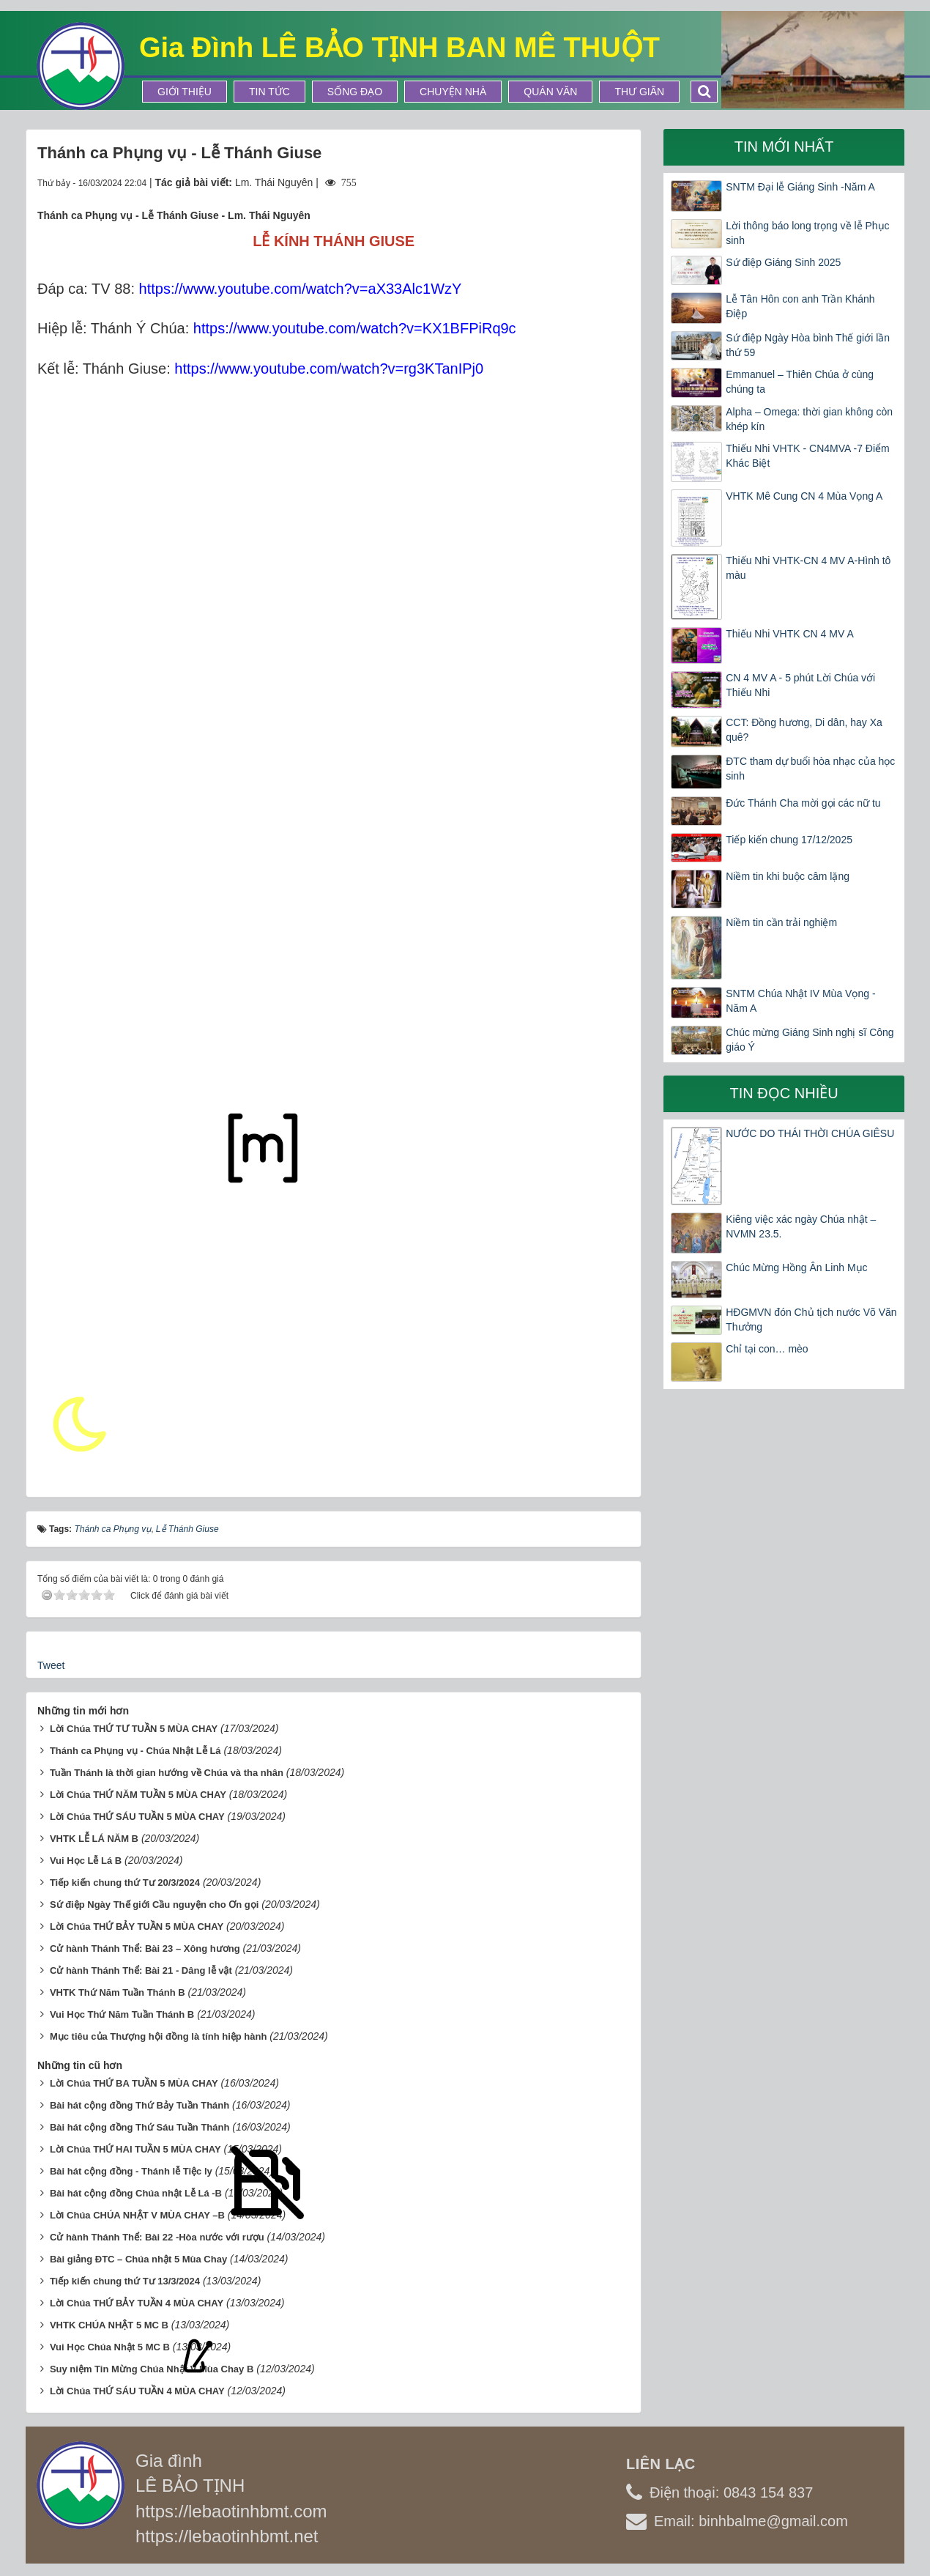  What do you see at coordinates (263, 1148) in the screenshot?
I see `matrix decentralized messaging platform logo` at bounding box center [263, 1148].